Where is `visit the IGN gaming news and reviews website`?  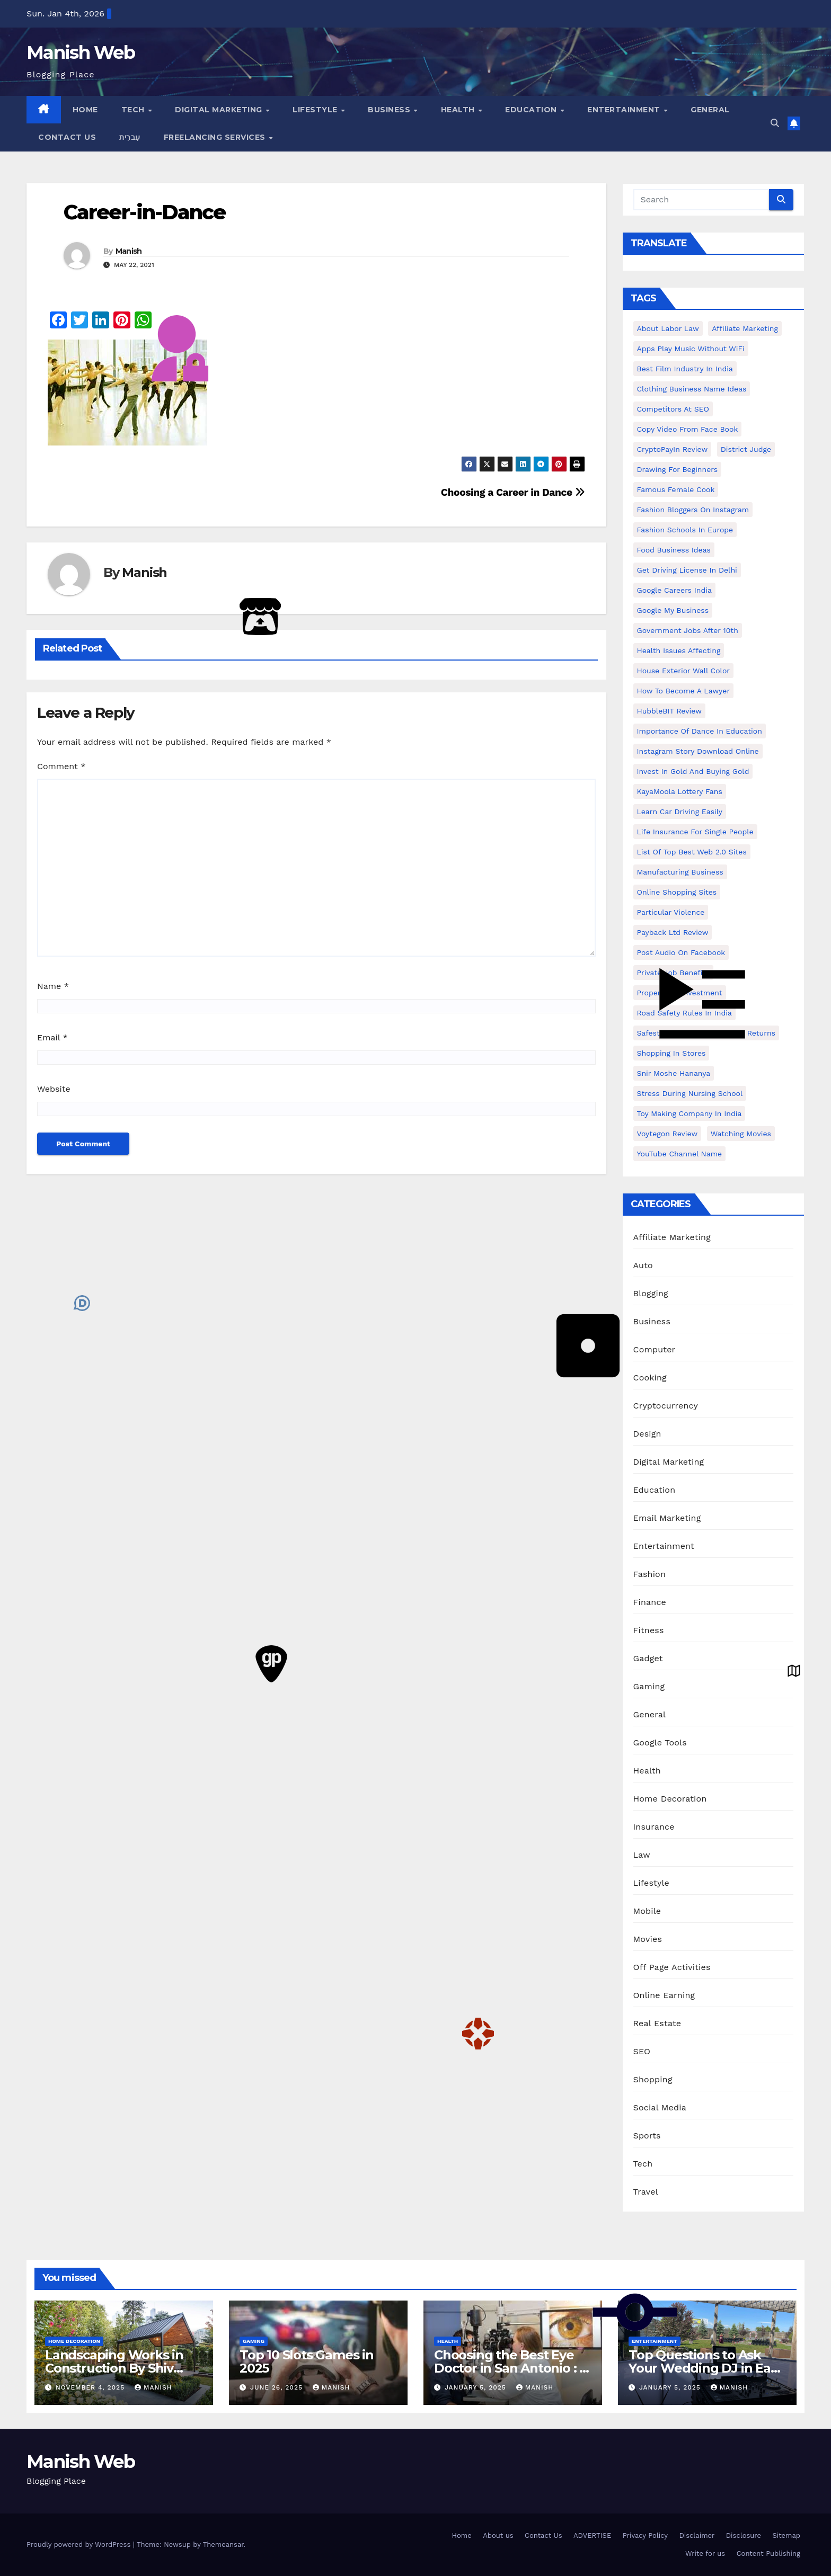 visit the IGN gaming news and reviews website is located at coordinates (478, 2034).